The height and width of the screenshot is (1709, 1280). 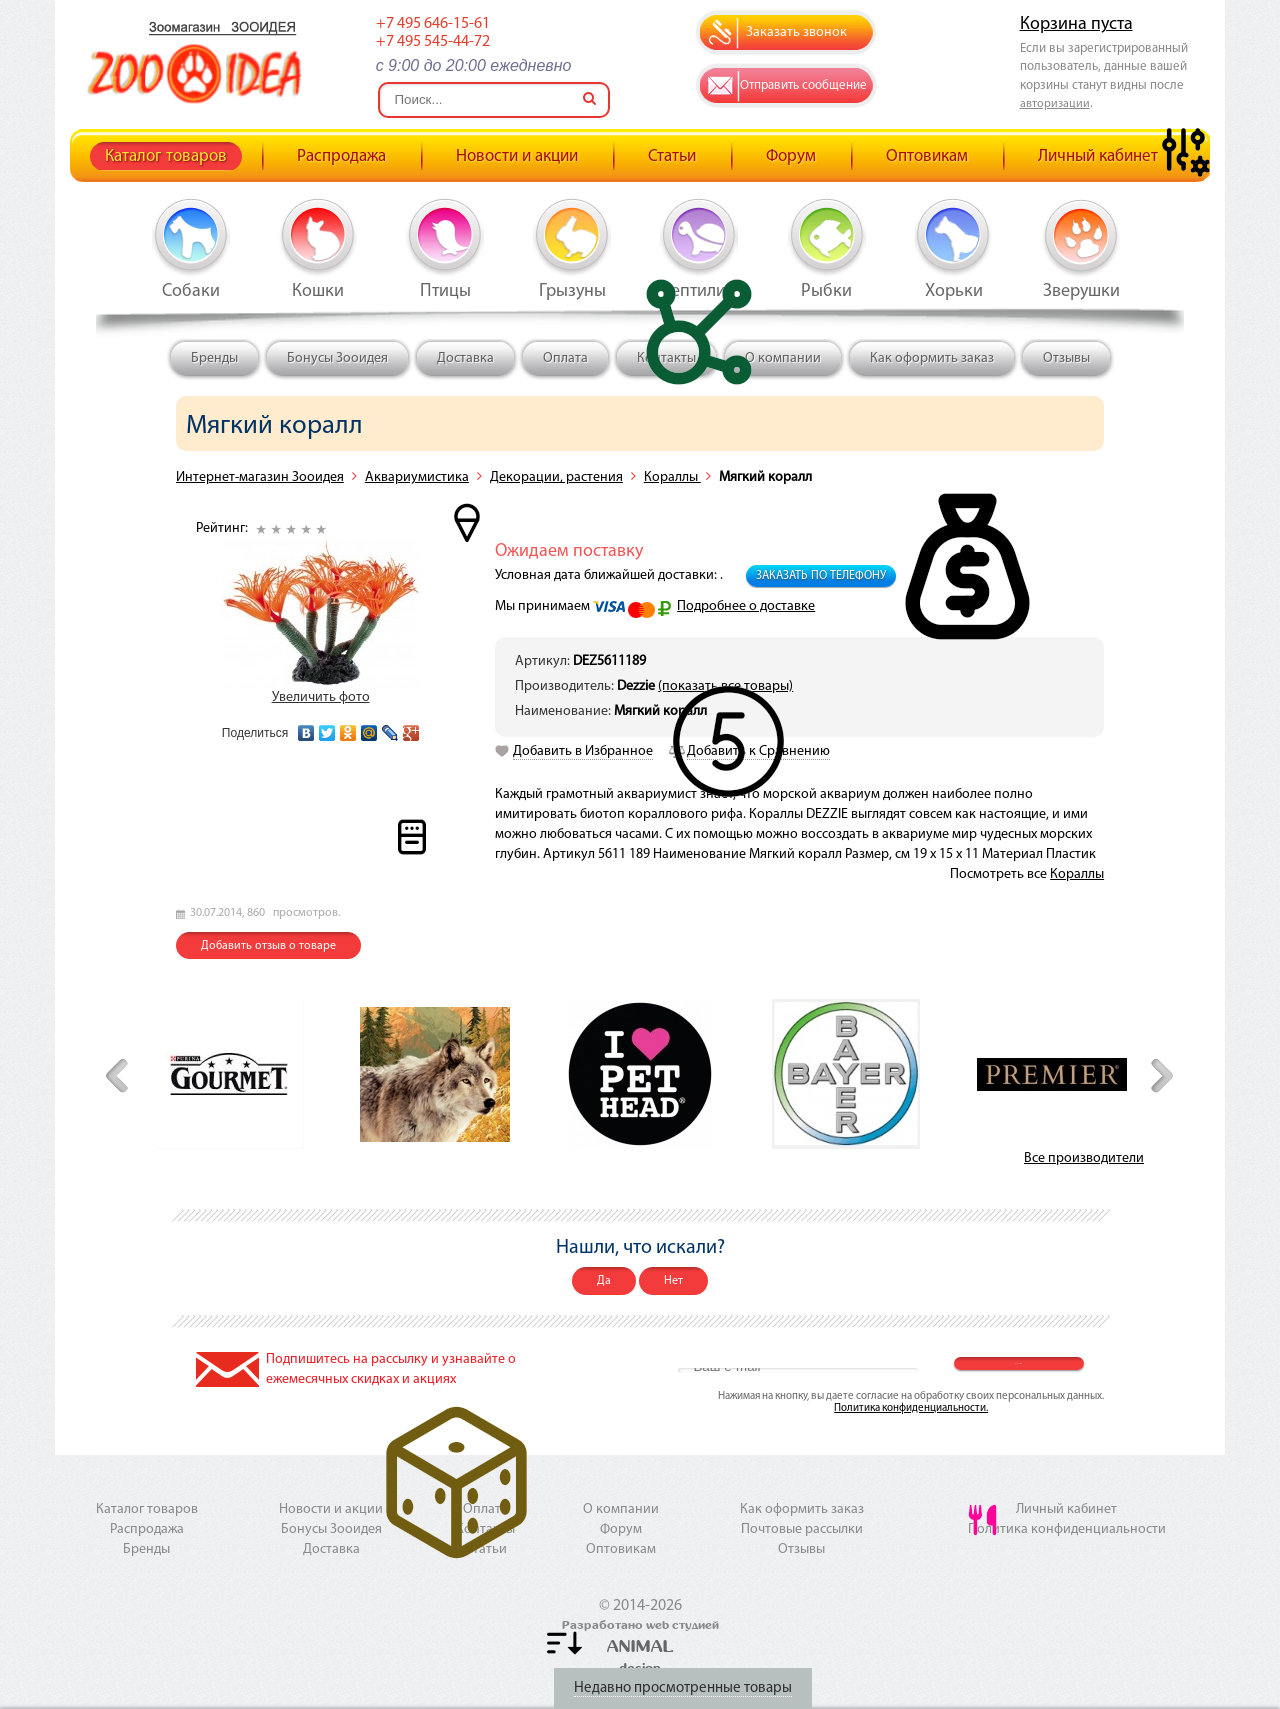 What do you see at coordinates (412, 837) in the screenshot?
I see `access cooking or kitchen appliances` at bounding box center [412, 837].